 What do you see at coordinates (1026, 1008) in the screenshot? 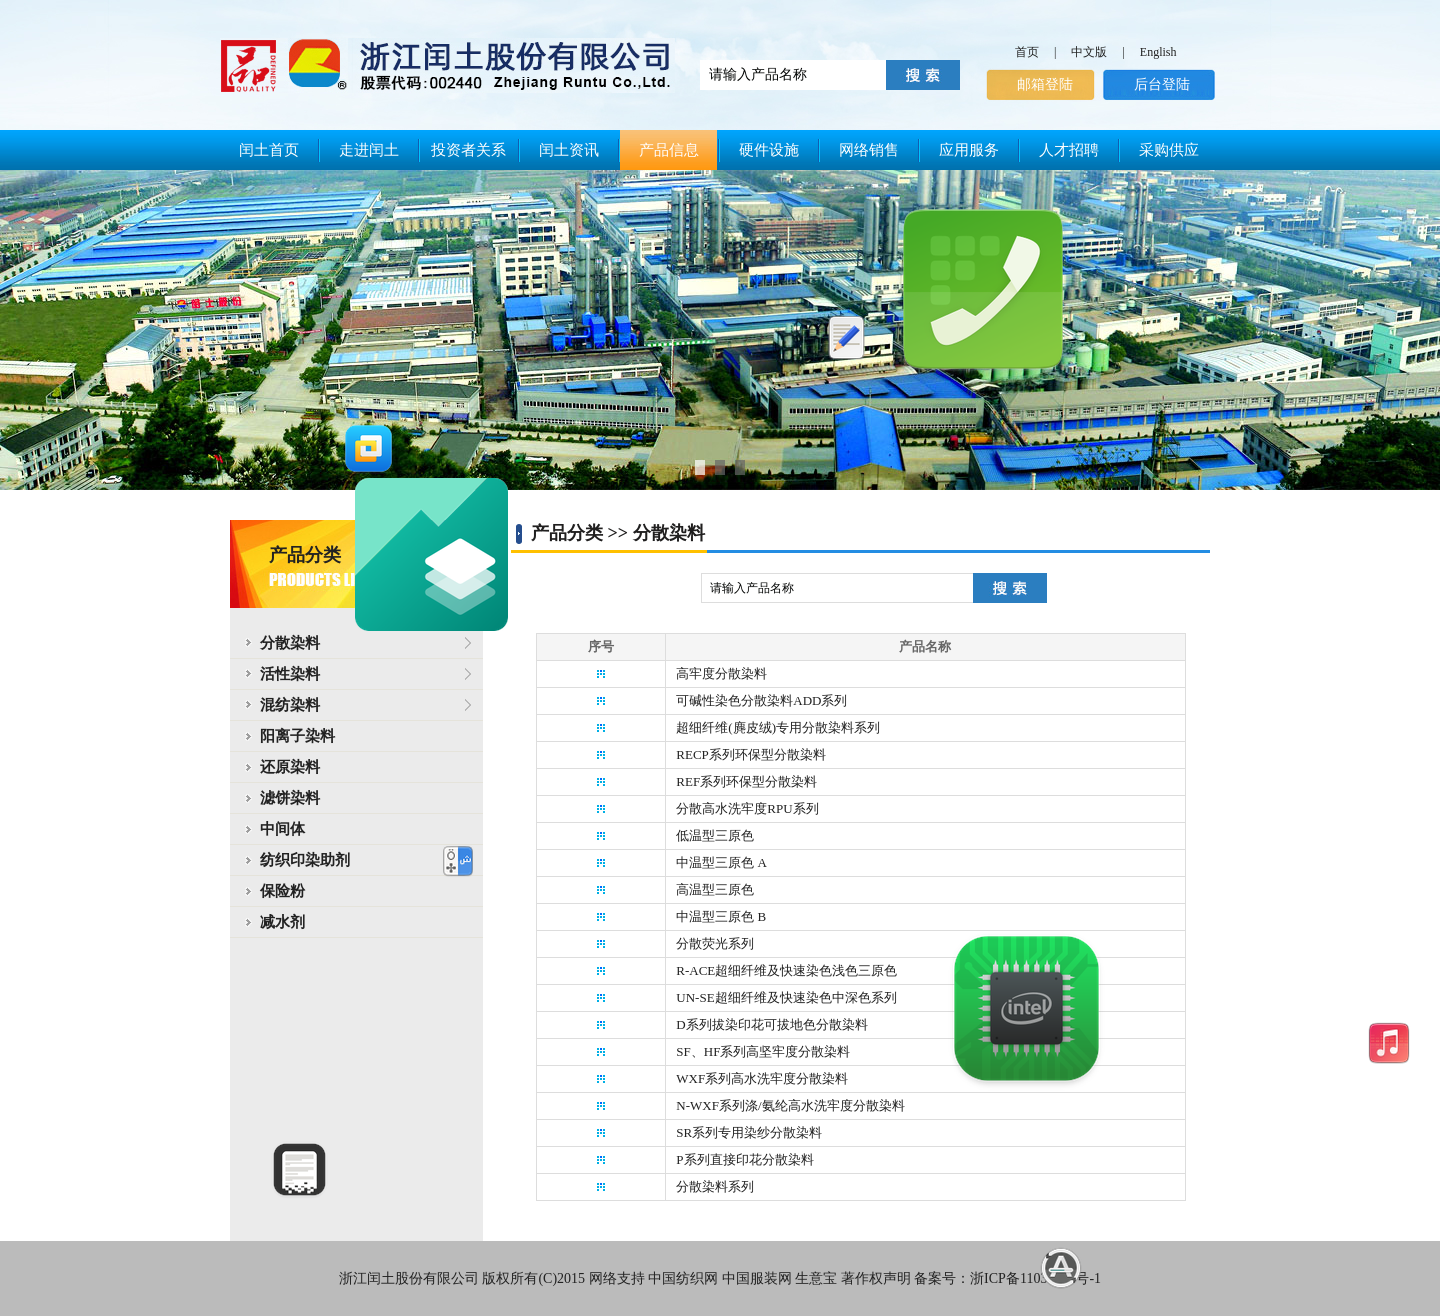
I see `open hardware information utility` at bounding box center [1026, 1008].